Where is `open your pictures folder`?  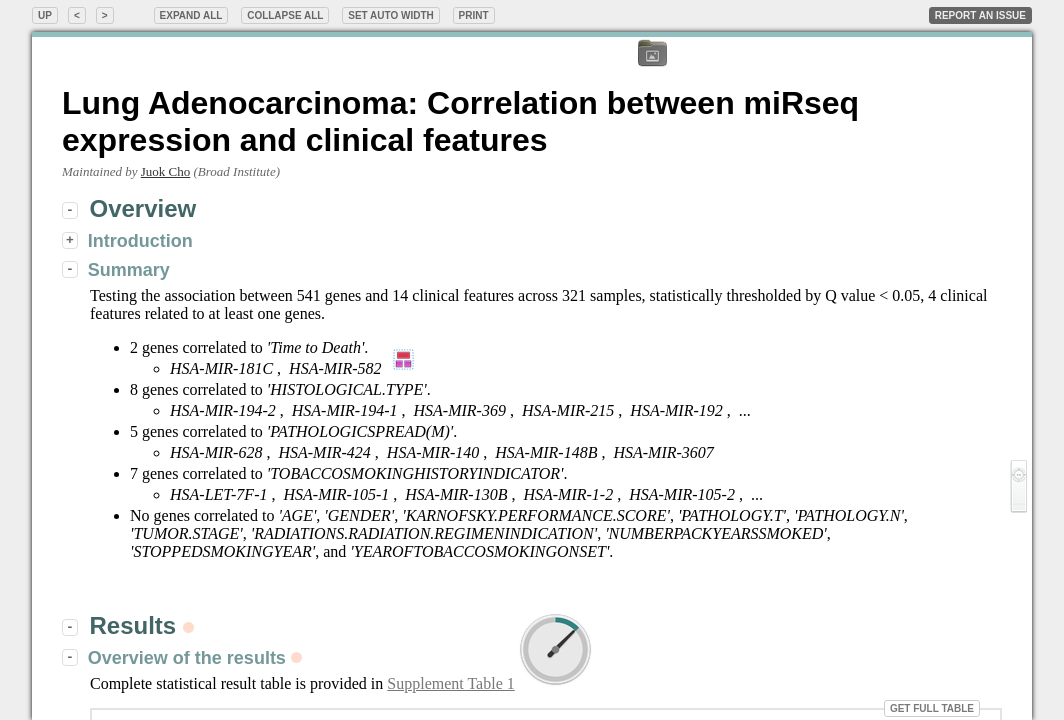 open your pictures folder is located at coordinates (652, 52).